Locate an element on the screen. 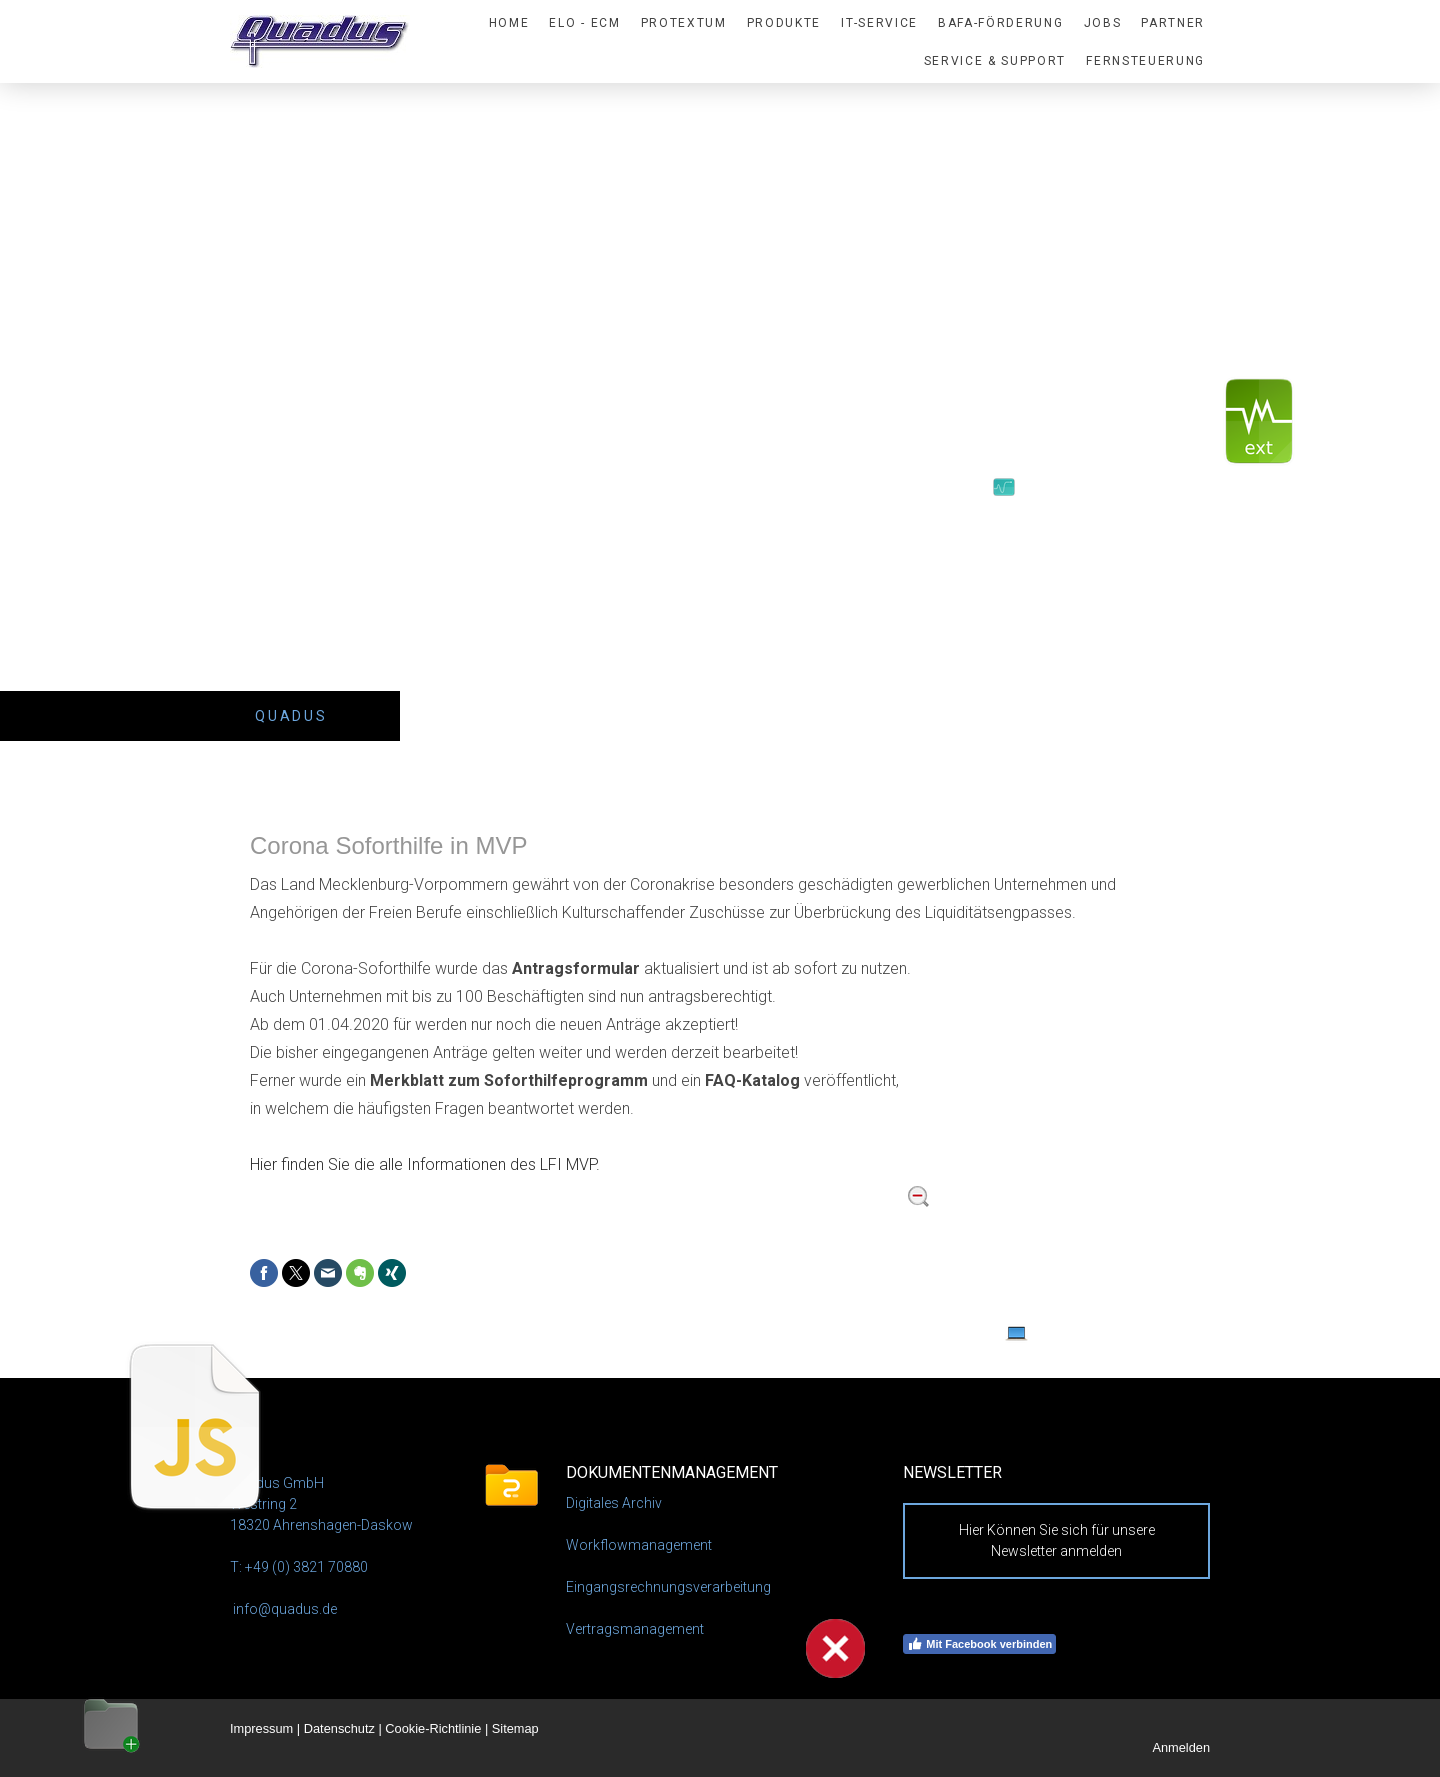  zoom out of the current view is located at coordinates (918, 1196).